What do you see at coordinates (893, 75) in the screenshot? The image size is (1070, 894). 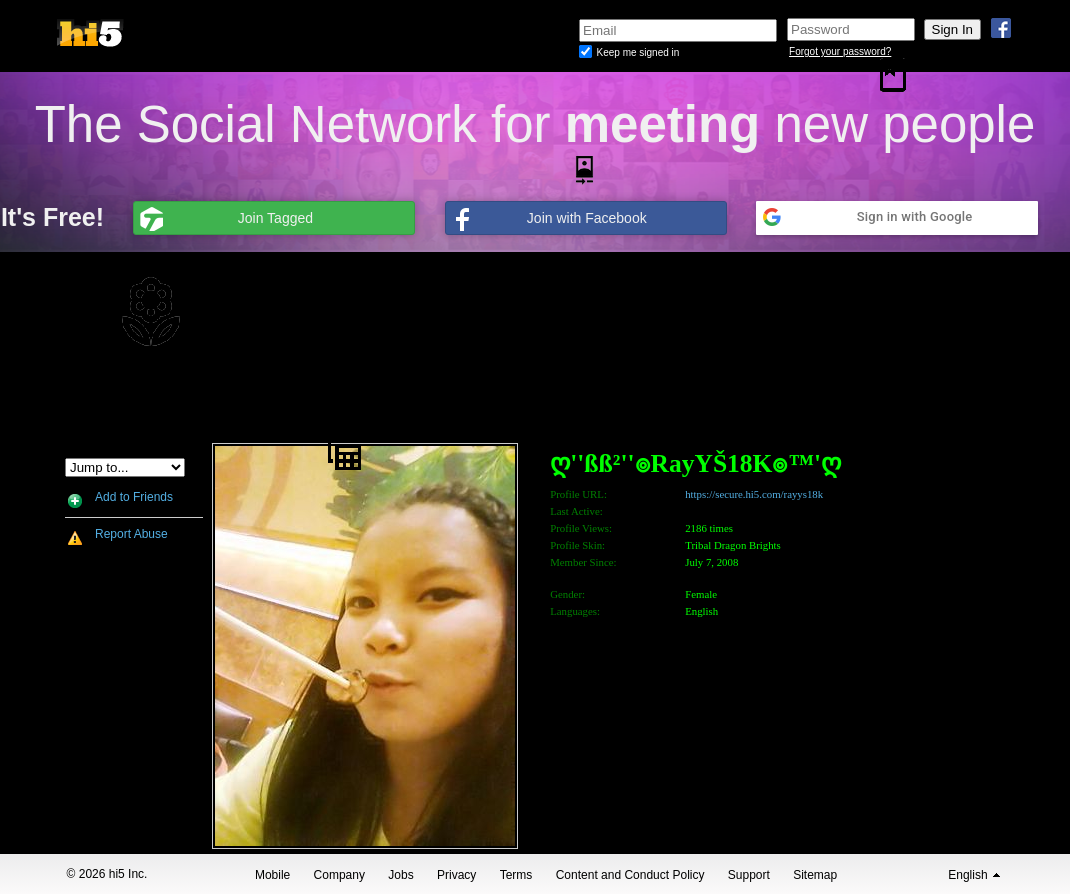 I see `access your classes or courses` at bounding box center [893, 75].